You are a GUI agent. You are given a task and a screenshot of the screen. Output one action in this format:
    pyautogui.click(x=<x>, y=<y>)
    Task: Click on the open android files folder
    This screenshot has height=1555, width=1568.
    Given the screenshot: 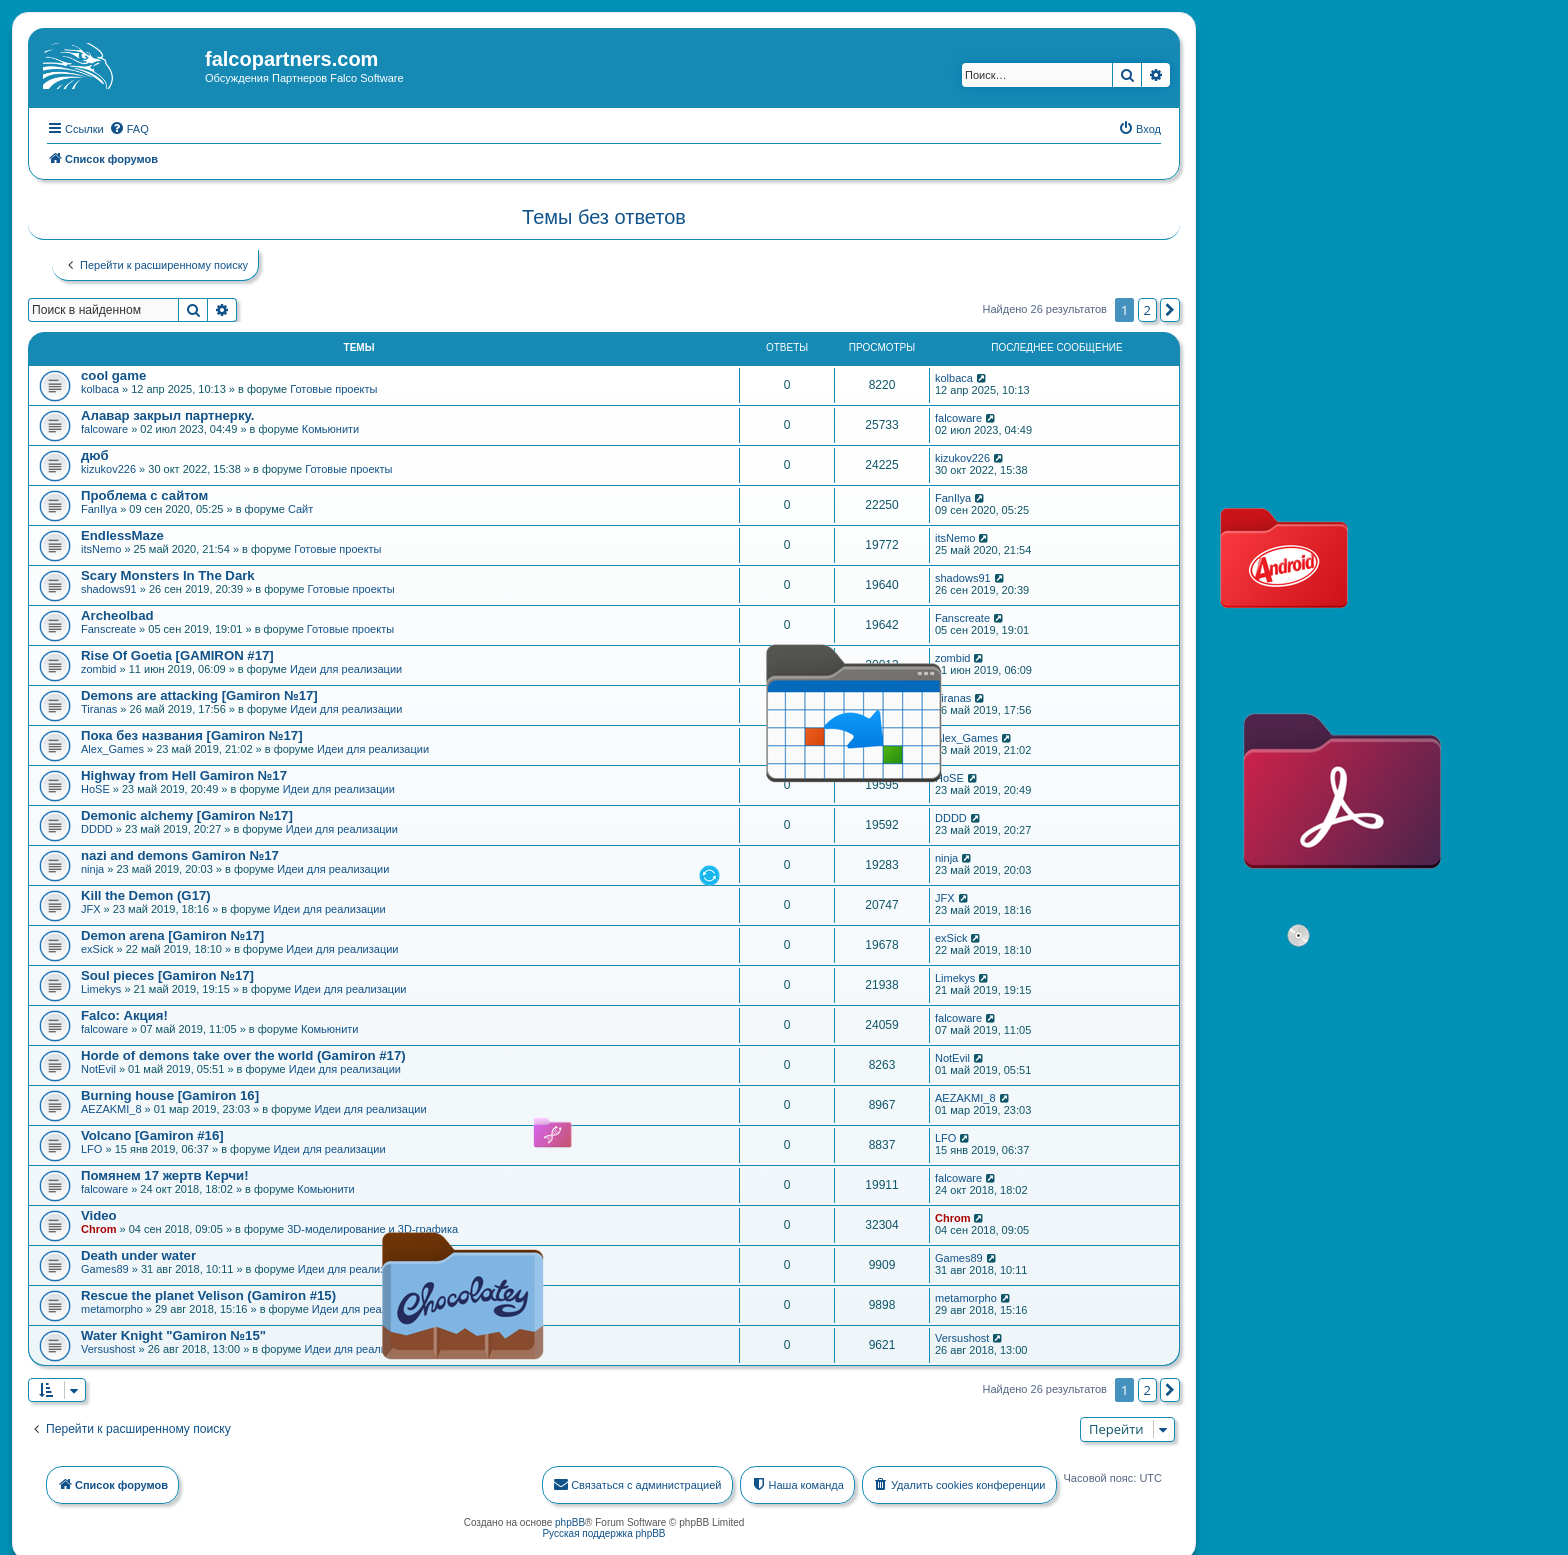 What is the action you would take?
    pyautogui.click(x=1283, y=561)
    